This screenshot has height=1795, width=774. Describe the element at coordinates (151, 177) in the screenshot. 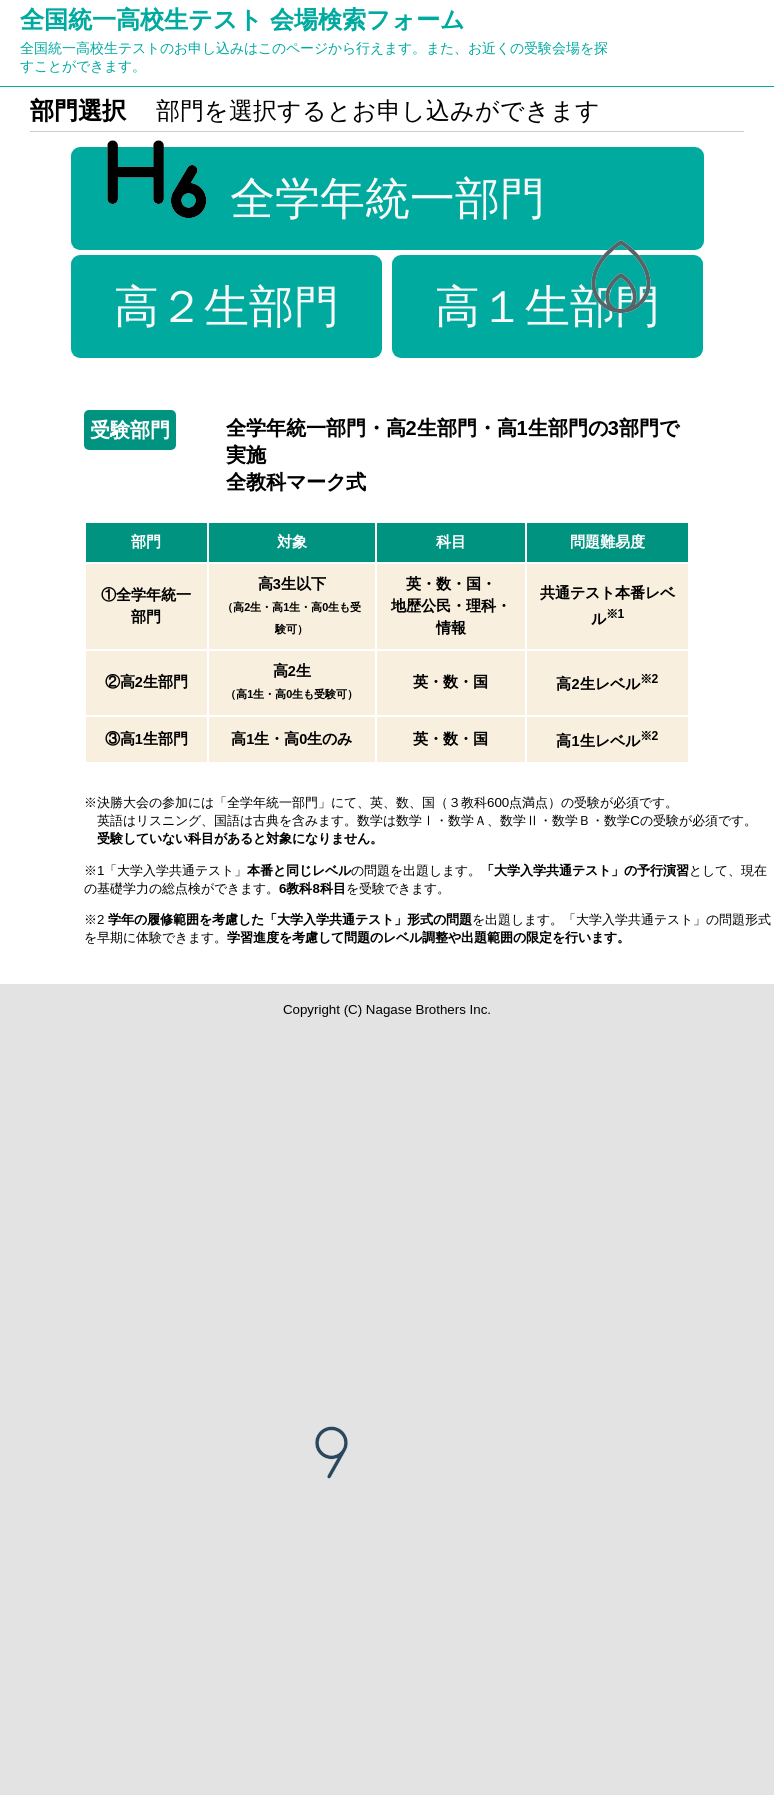

I see `format text as heading level 6` at that location.